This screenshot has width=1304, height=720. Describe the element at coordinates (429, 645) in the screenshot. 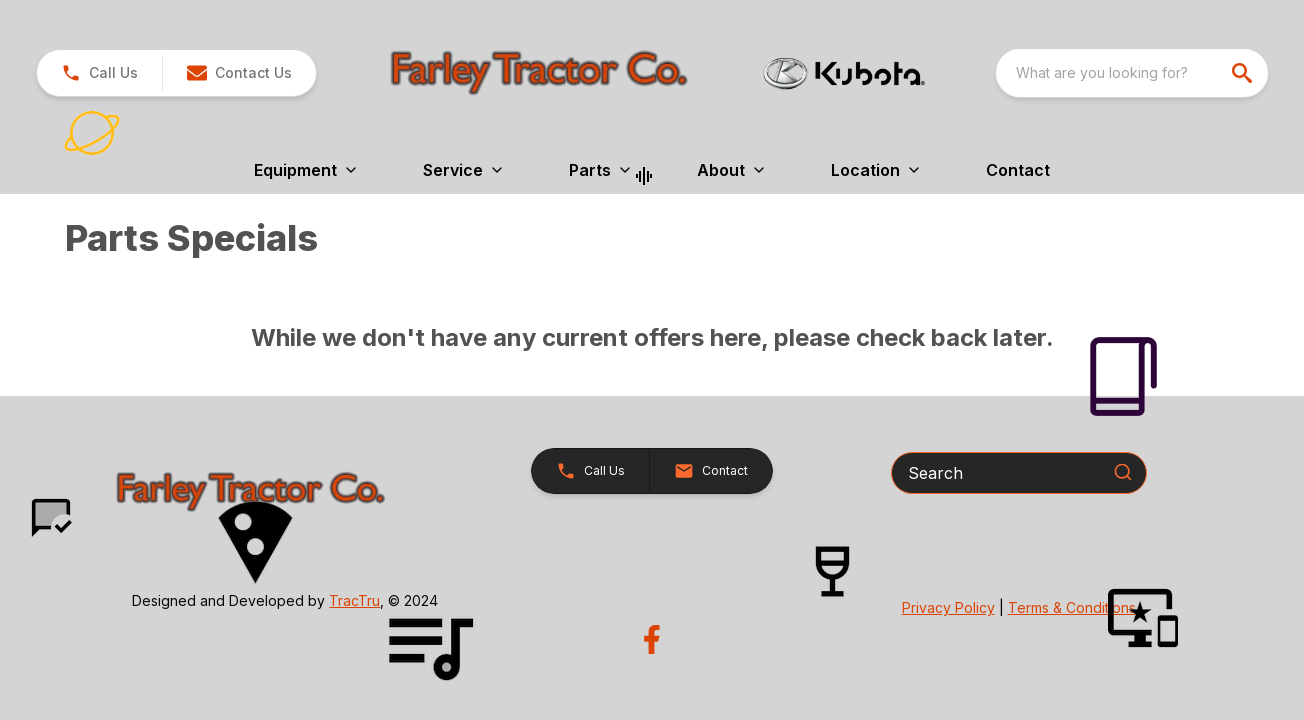

I see `view music queue or playlist` at that location.